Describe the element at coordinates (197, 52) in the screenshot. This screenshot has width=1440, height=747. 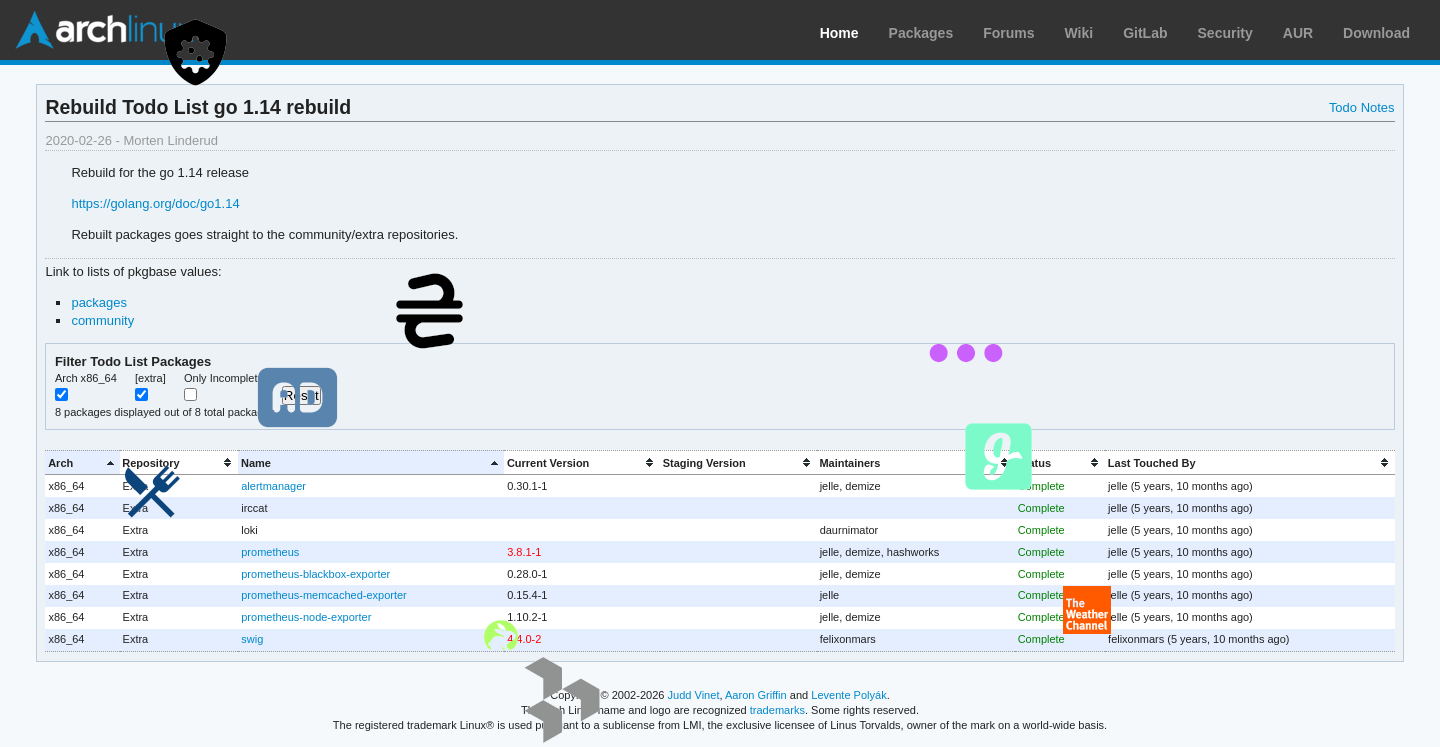
I see `virus protection or antivirus security status` at that location.